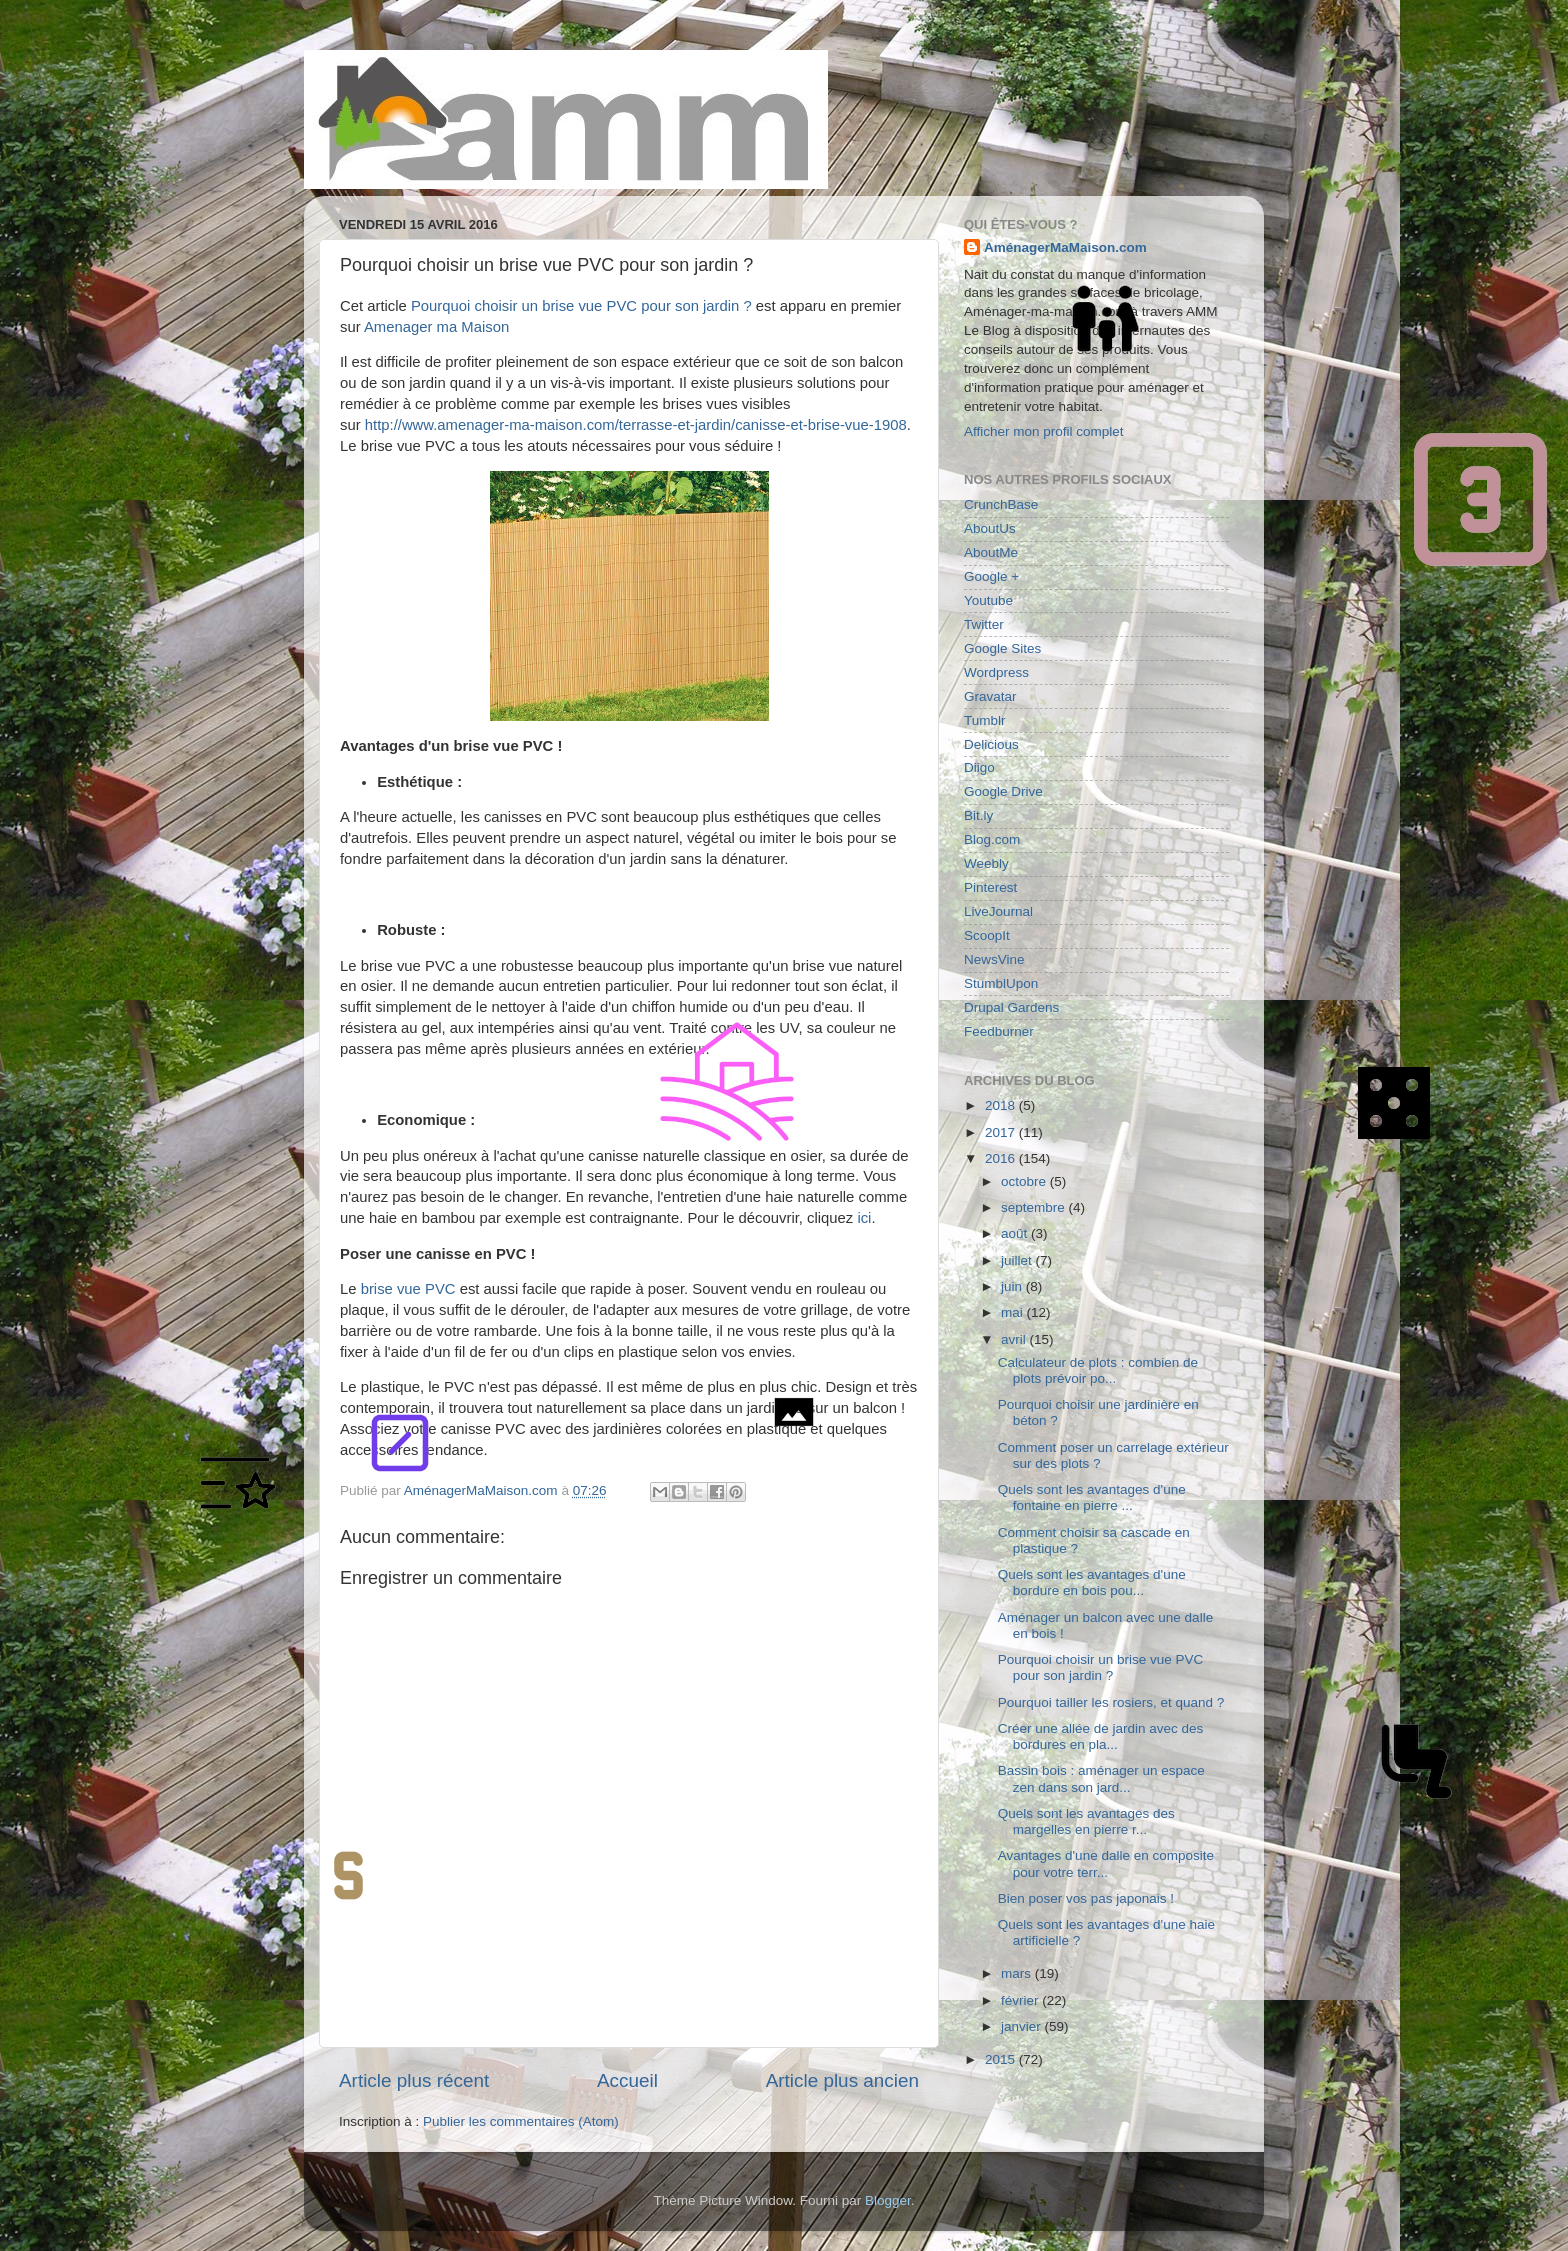  What do you see at coordinates (1480, 499) in the screenshot?
I see `select option 3 from a numbered list` at bounding box center [1480, 499].